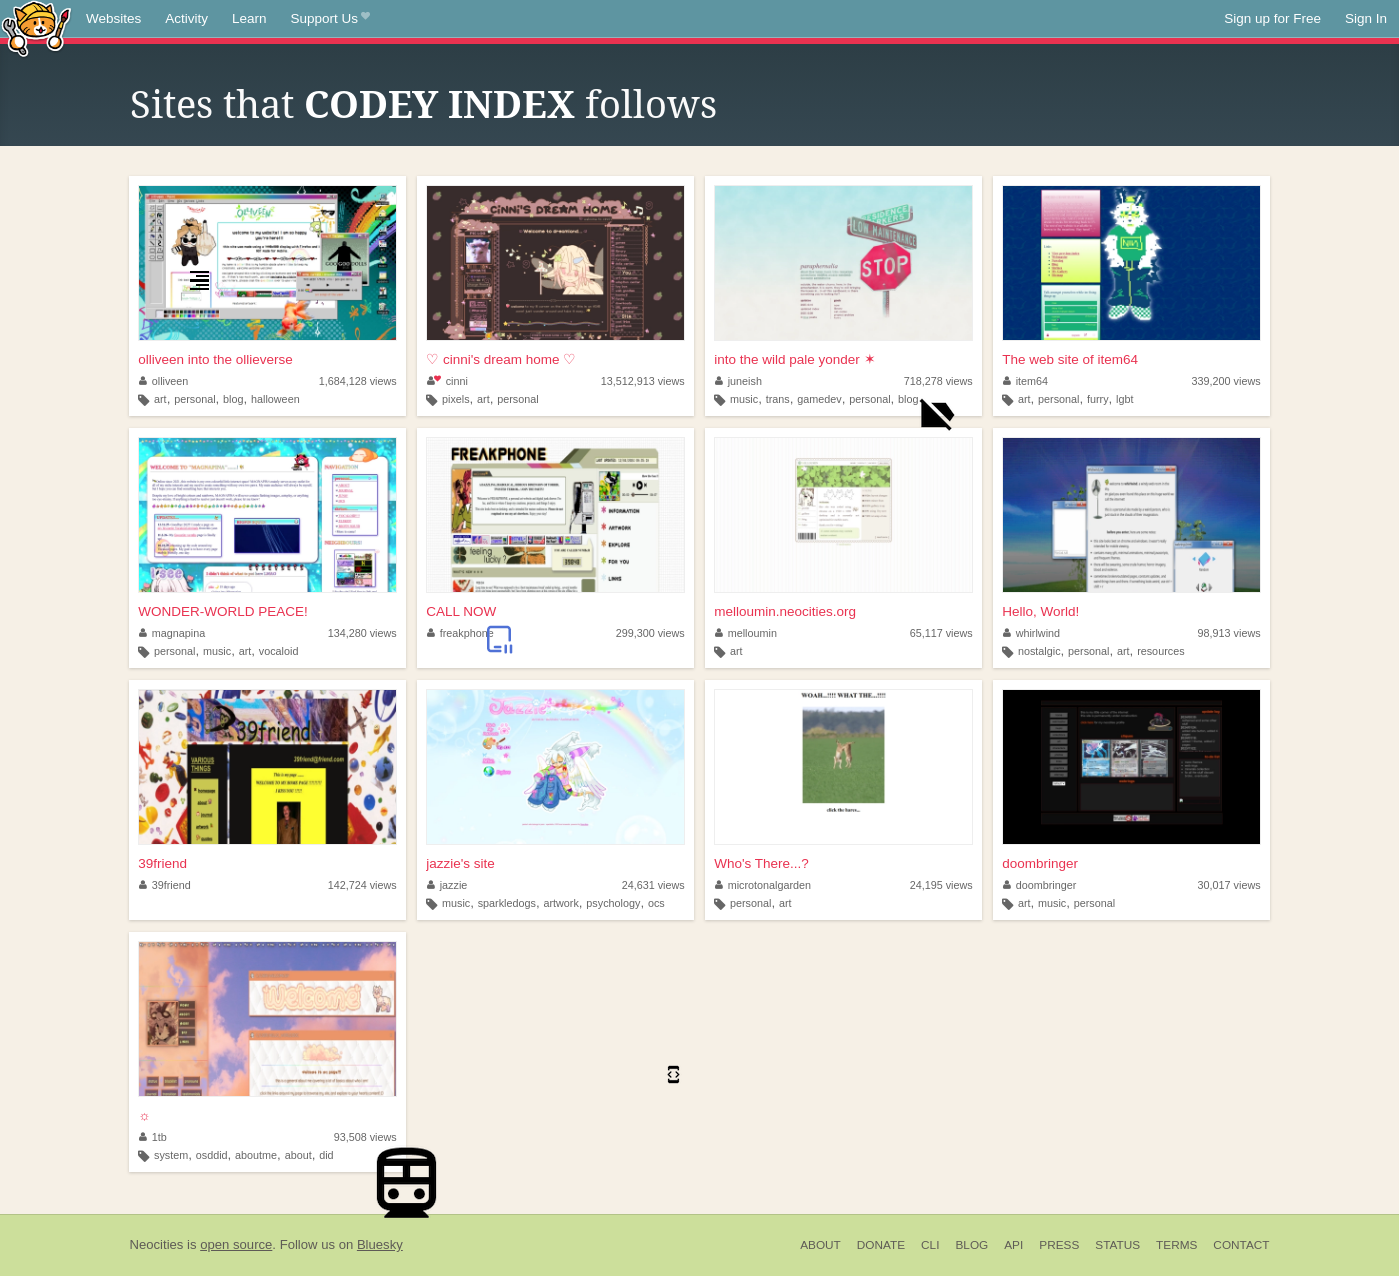 This screenshot has height=1276, width=1399. Describe the element at coordinates (406, 1184) in the screenshot. I see `get subway or metro directions` at that location.